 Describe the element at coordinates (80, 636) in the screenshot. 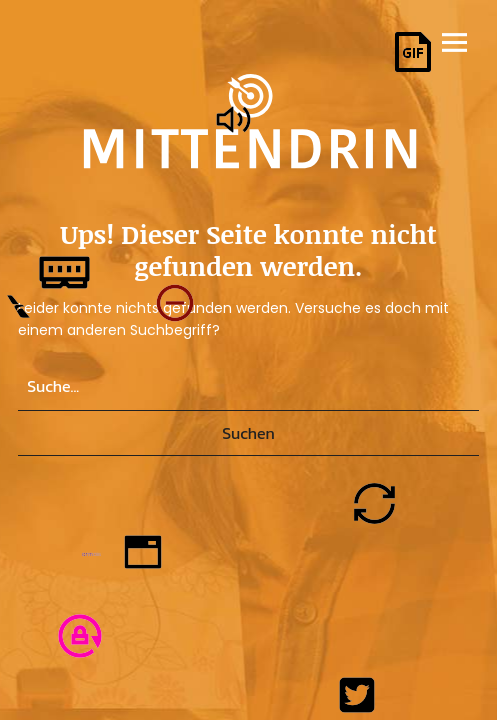

I see `screen rotation is locked` at that location.